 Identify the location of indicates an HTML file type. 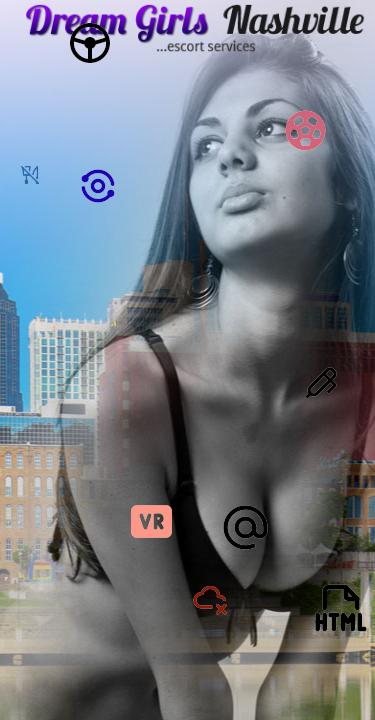
(341, 608).